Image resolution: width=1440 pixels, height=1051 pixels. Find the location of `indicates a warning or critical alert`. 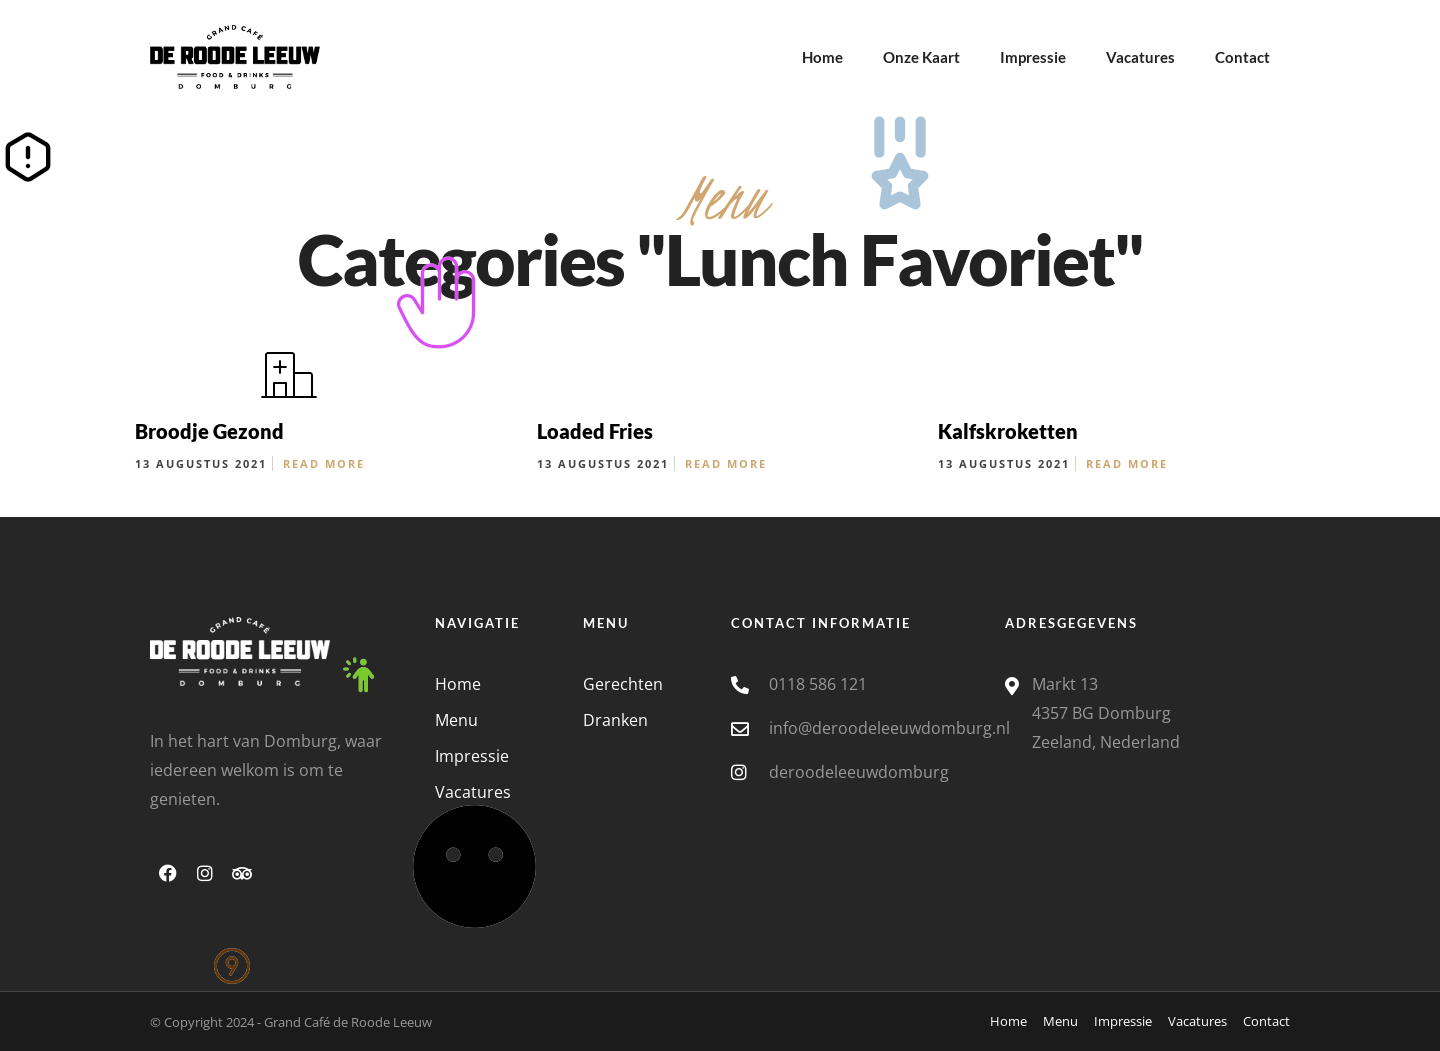

indicates a warning or critical alert is located at coordinates (28, 157).